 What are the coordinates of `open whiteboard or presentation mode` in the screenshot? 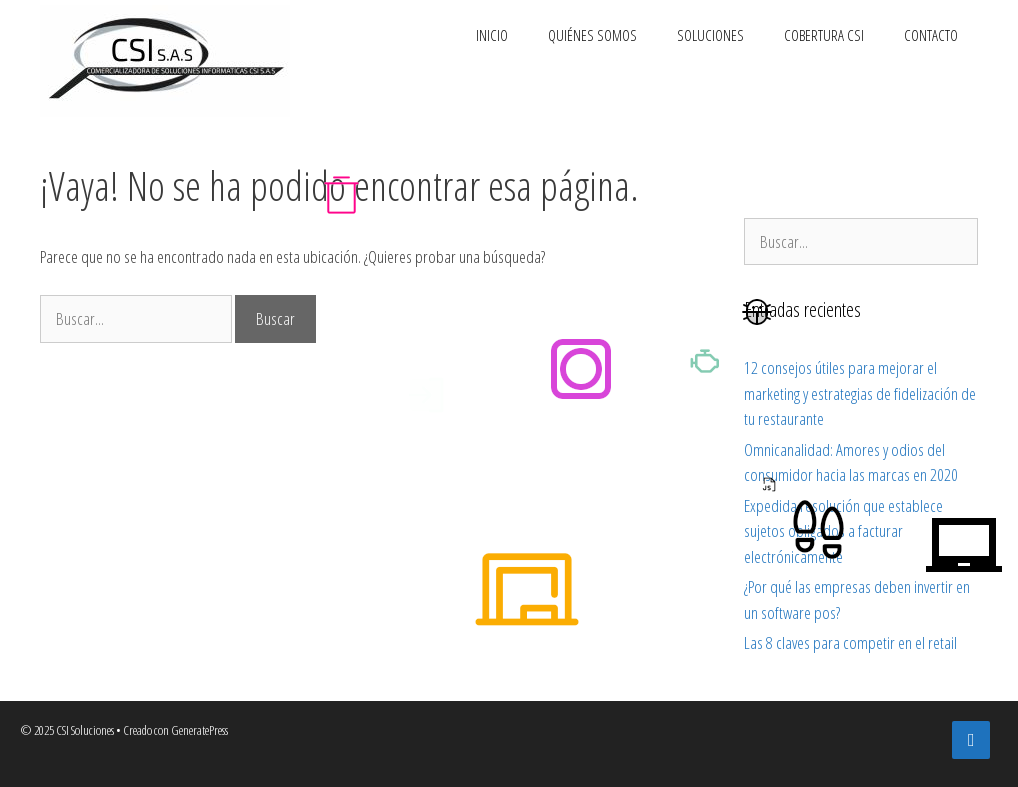 It's located at (527, 591).